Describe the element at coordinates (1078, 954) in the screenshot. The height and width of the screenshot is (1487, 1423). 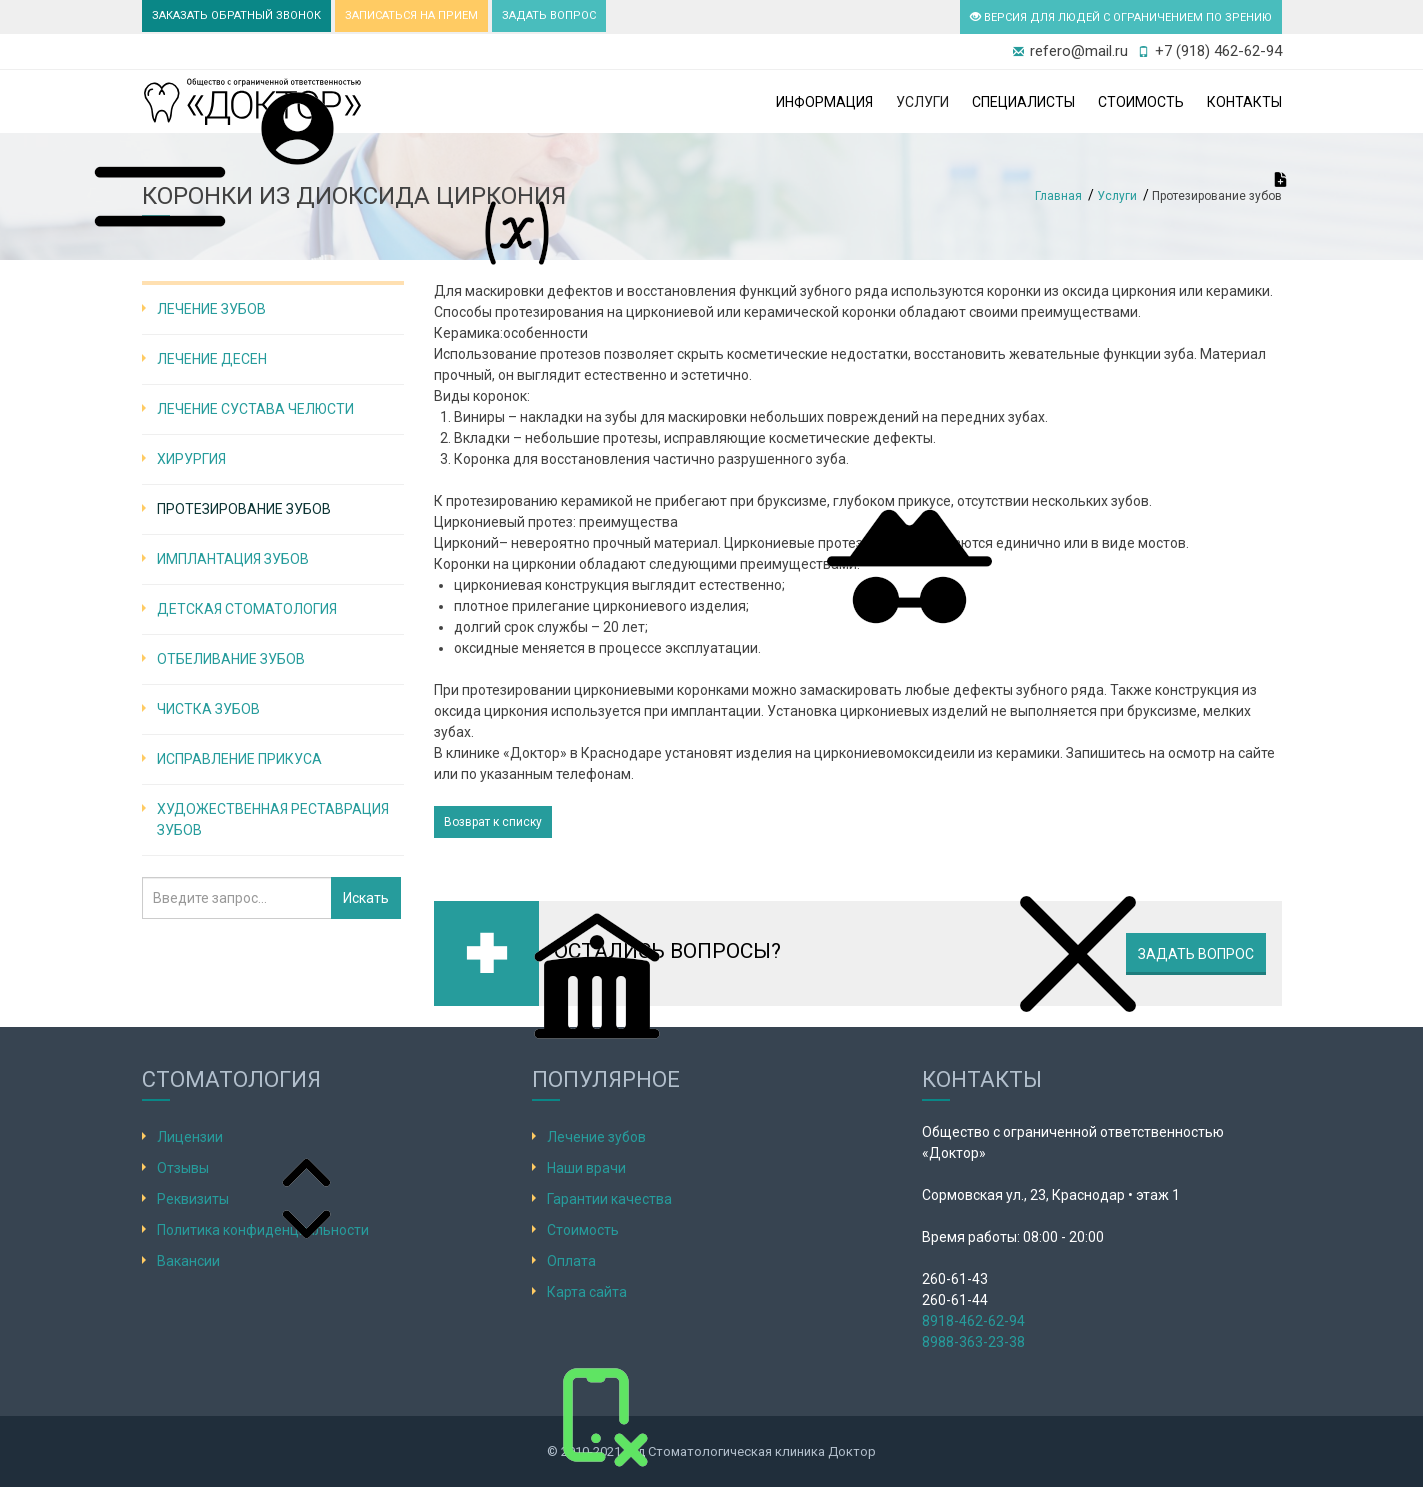
I see `close a dialog or modal` at that location.